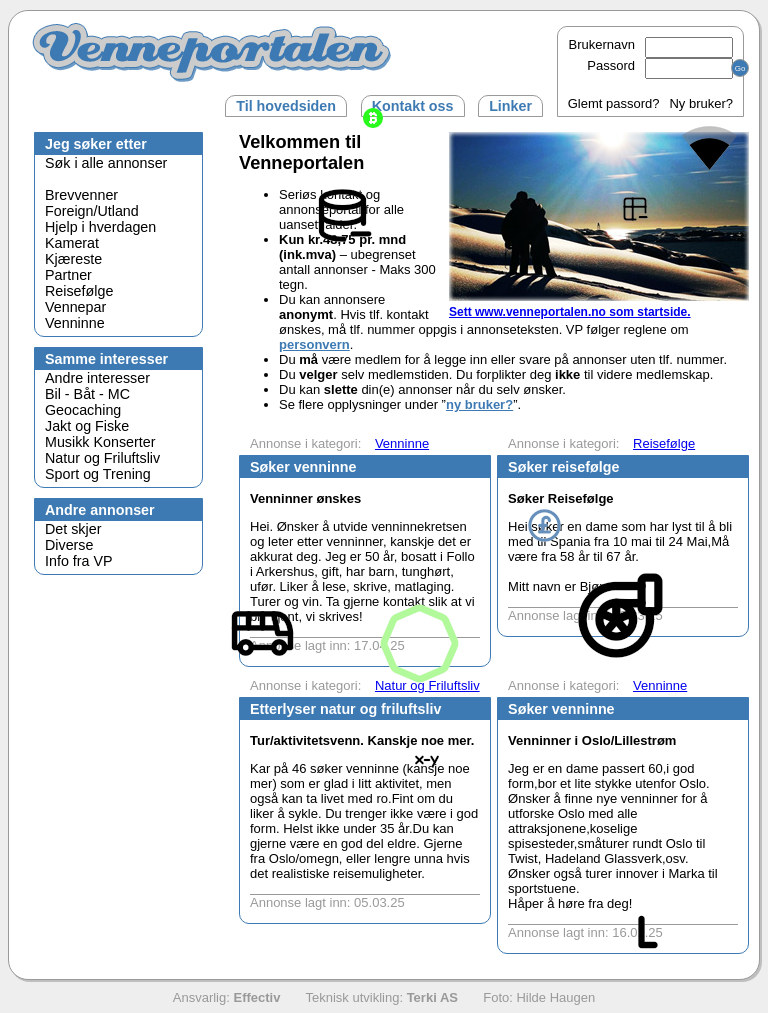 The width and height of the screenshot is (768, 1013). I want to click on remove a row or column from a table, so click(635, 209).